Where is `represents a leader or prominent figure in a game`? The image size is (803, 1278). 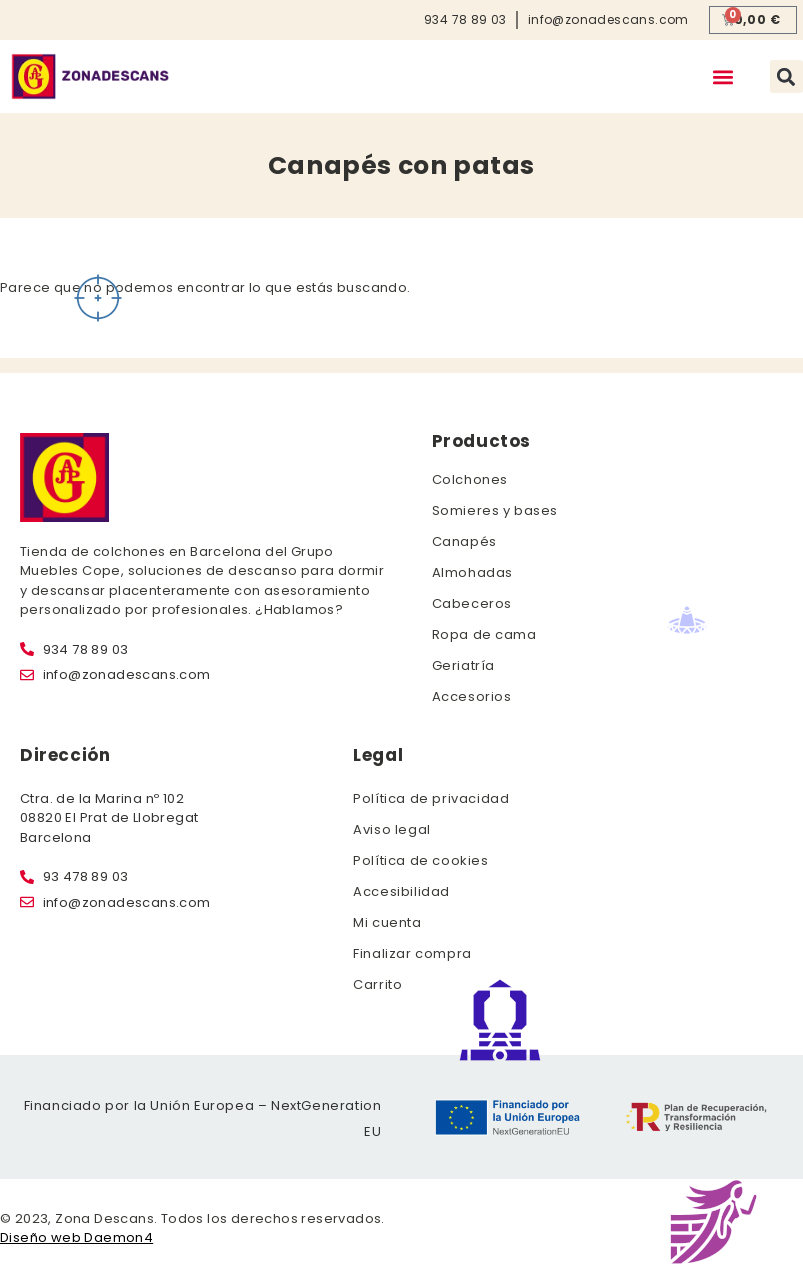
represents a leader or prominent figure in a game is located at coordinates (713, 1220).